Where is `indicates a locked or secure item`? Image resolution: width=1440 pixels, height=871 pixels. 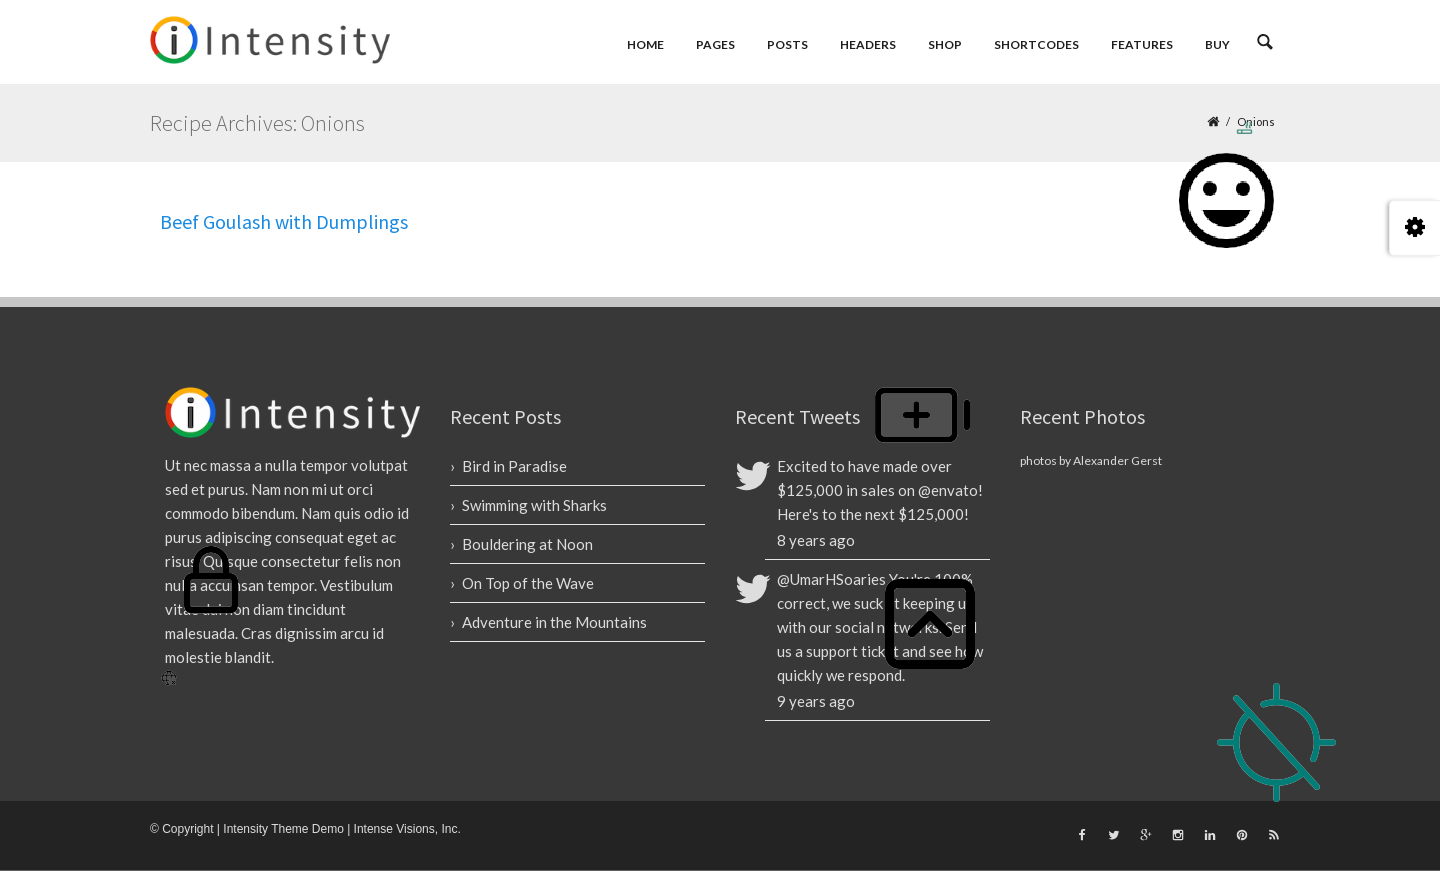 indicates a locked or secure item is located at coordinates (211, 582).